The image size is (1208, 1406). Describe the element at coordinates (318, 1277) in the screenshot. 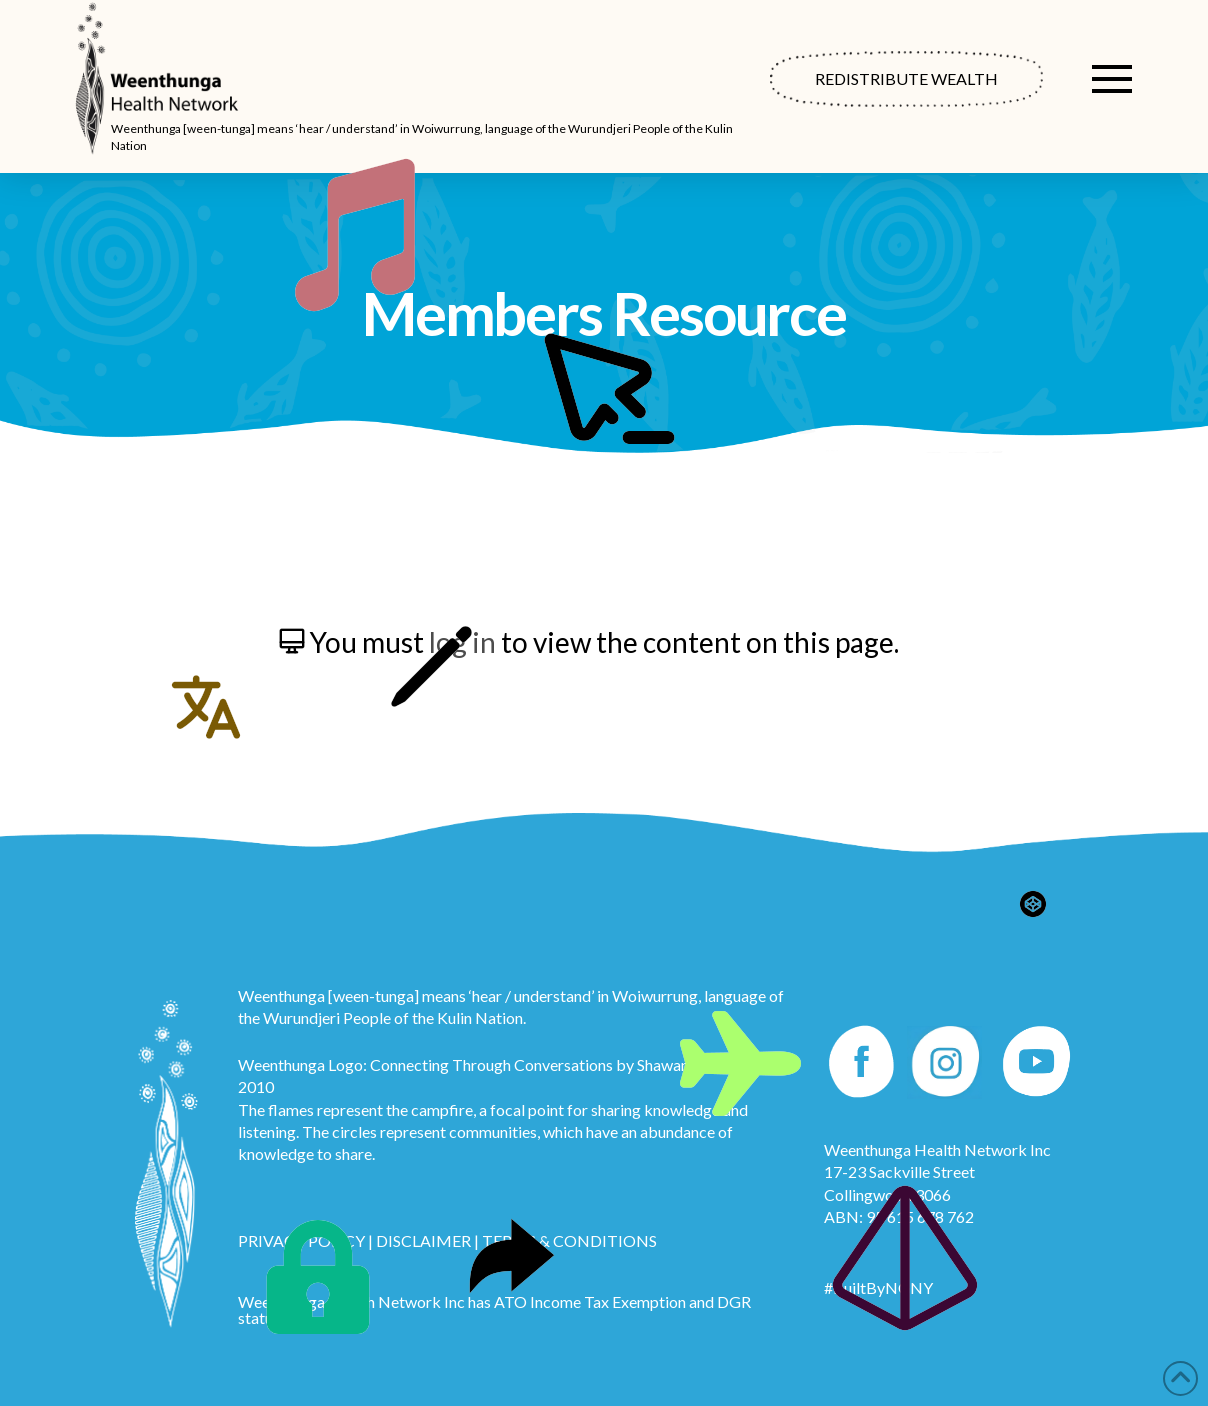

I see `indicates a locked or secured item` at that location.